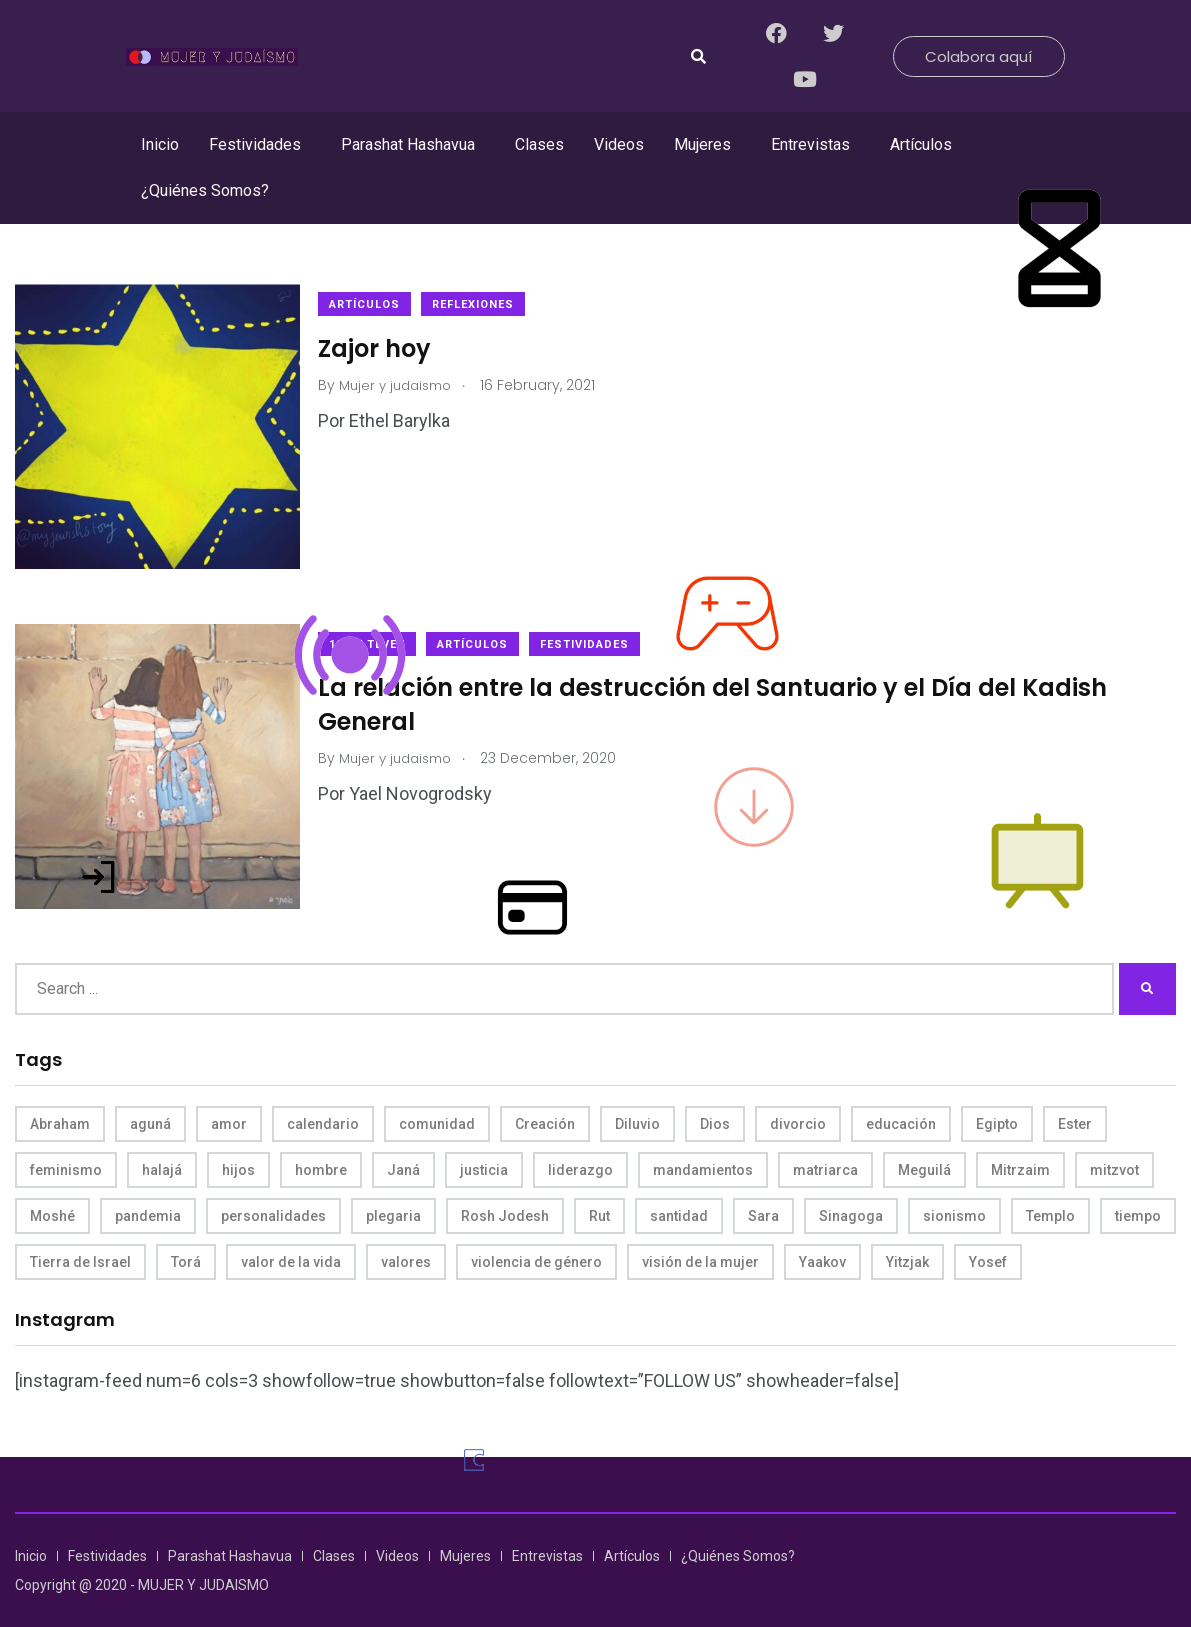  Describe the element at coordinates (101, 877) in the screenshot. I see `sign in to your account` at that location.